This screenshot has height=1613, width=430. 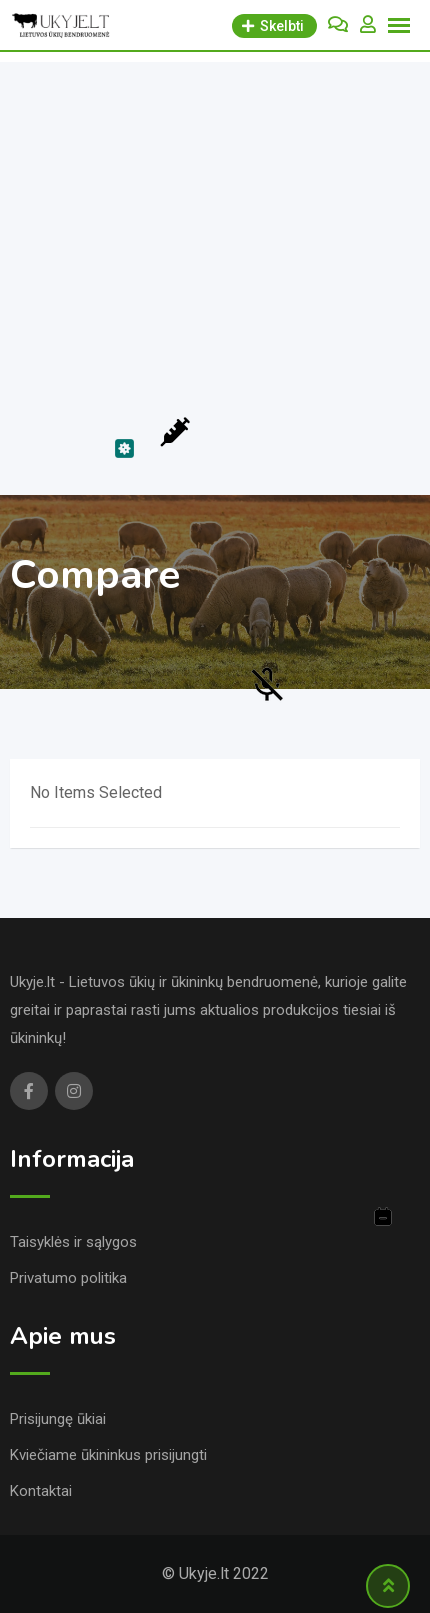 I want to click on access medical or health-related features, so click(x=174, y=432).